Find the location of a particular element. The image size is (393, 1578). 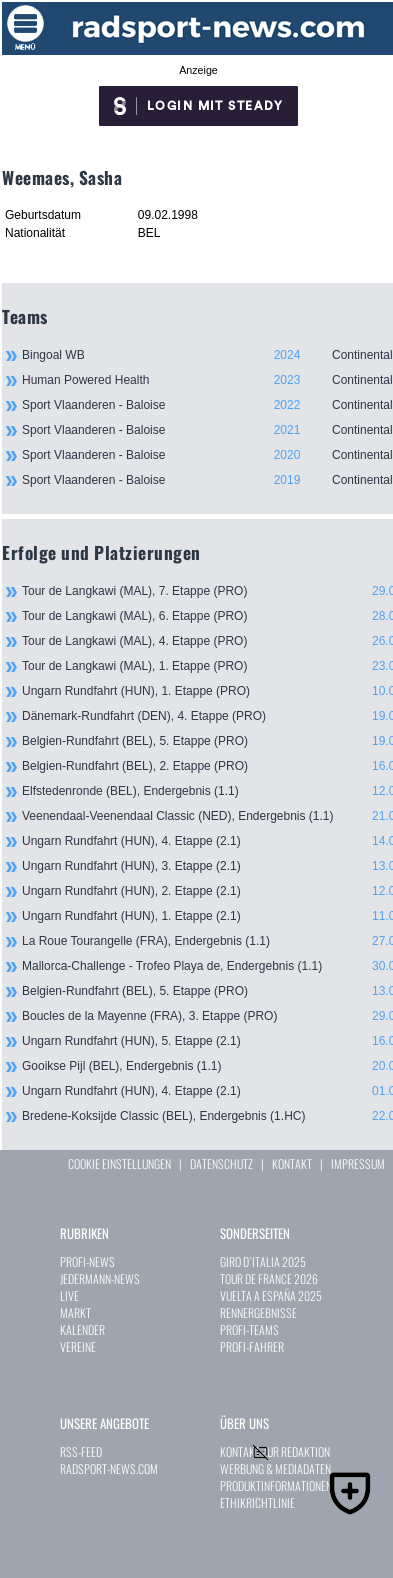

add new security protection is located at coordinates (350, 1491).